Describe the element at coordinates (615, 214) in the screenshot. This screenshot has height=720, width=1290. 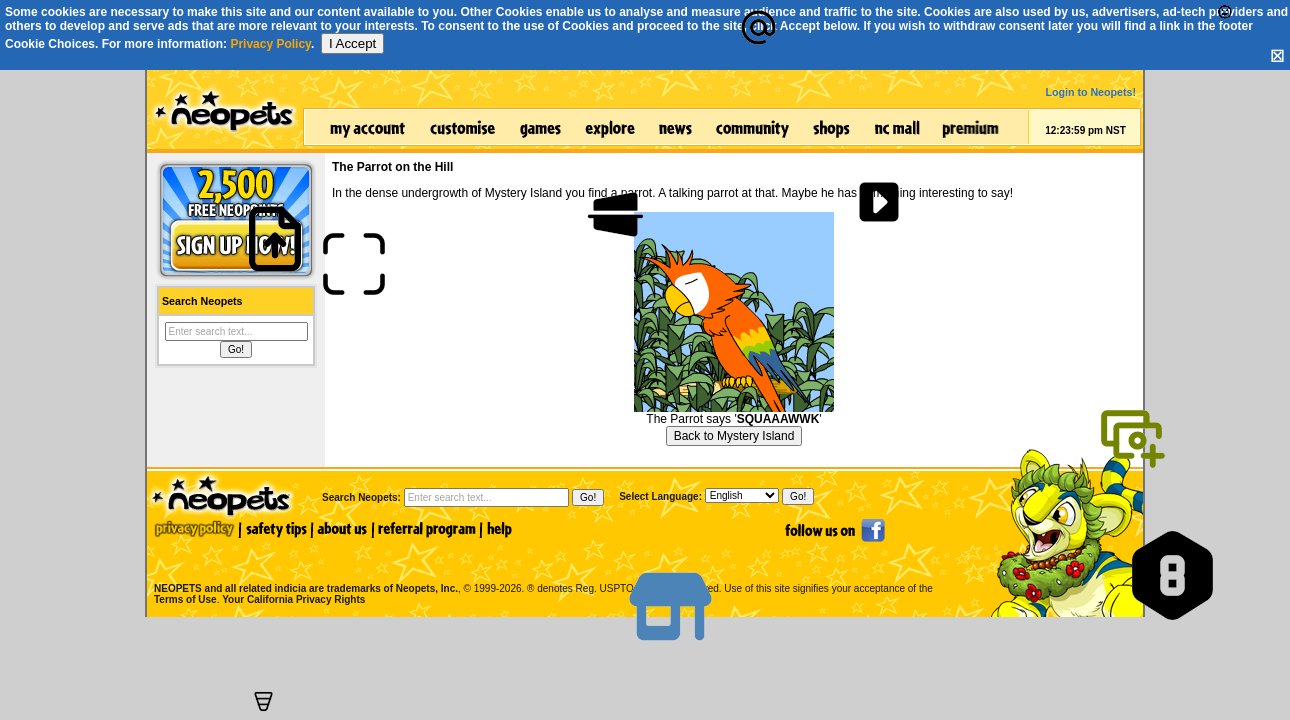
I see `toggle perspective view mode` at that location.